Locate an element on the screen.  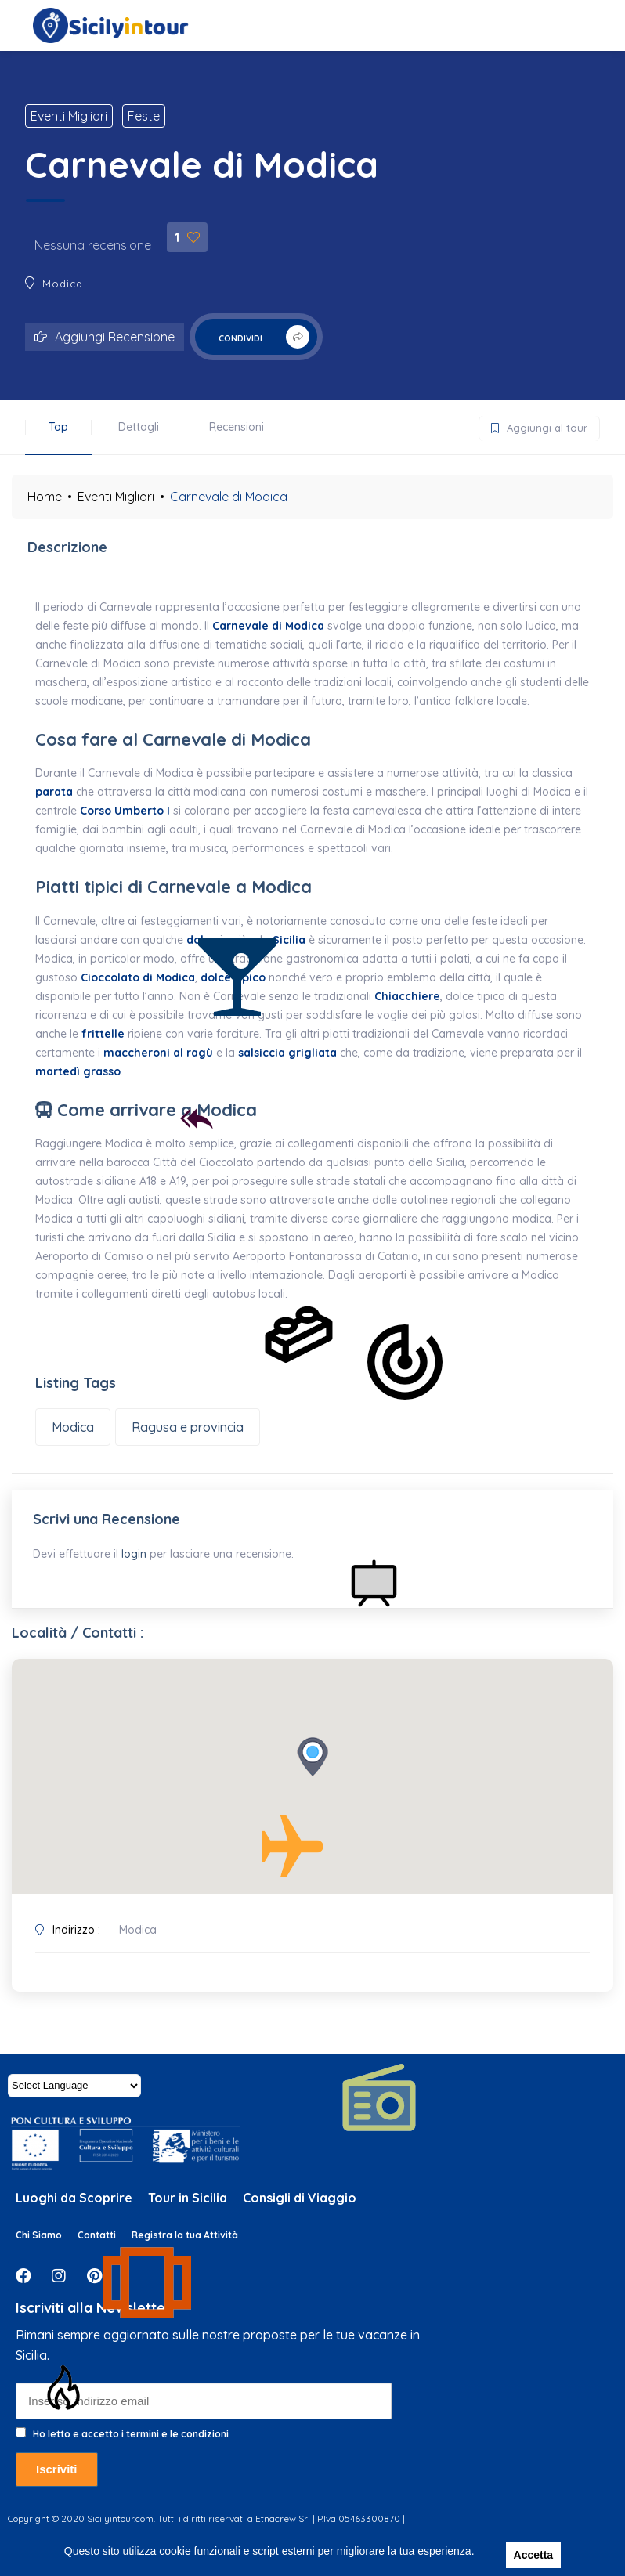
start or view a presentation is located at coordinates (374, 1584).